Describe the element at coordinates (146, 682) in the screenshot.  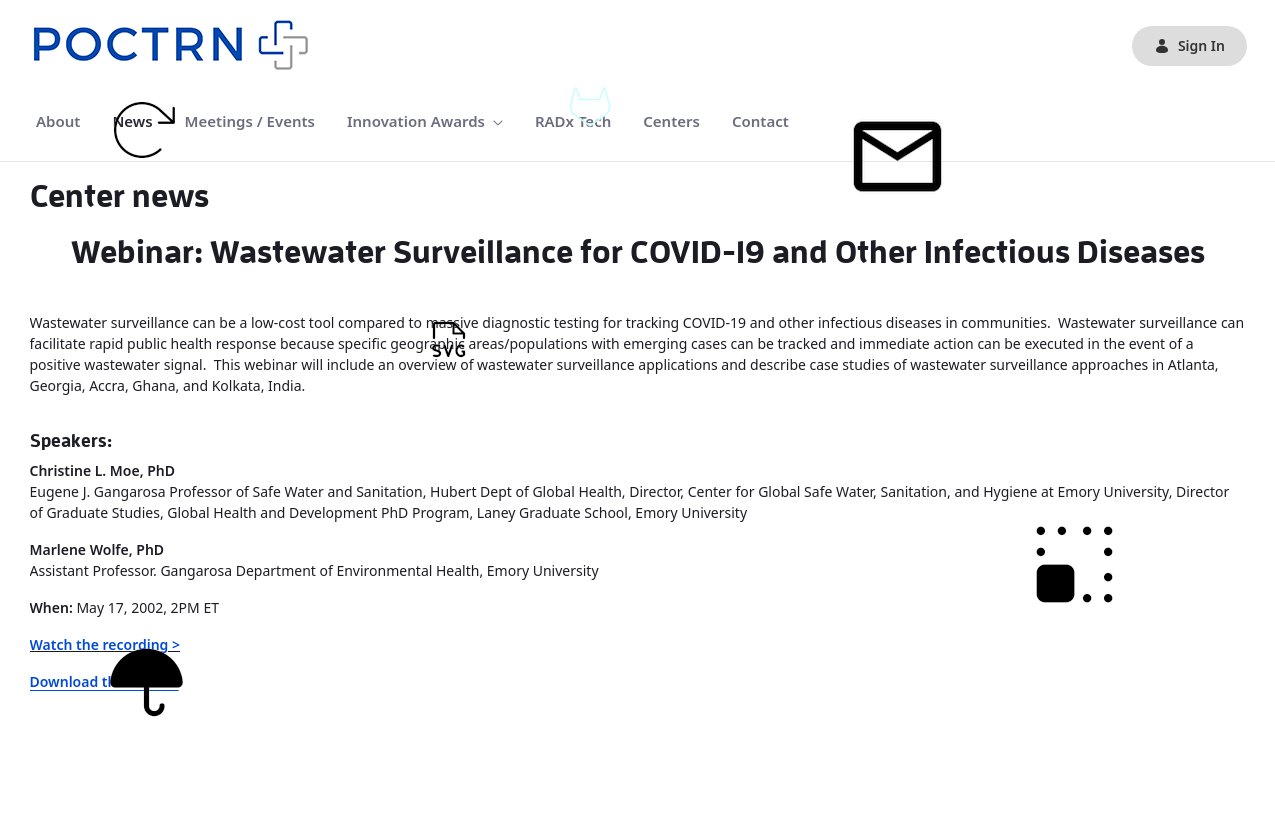
I see `weather protection or rain forecast indicator` at that location.